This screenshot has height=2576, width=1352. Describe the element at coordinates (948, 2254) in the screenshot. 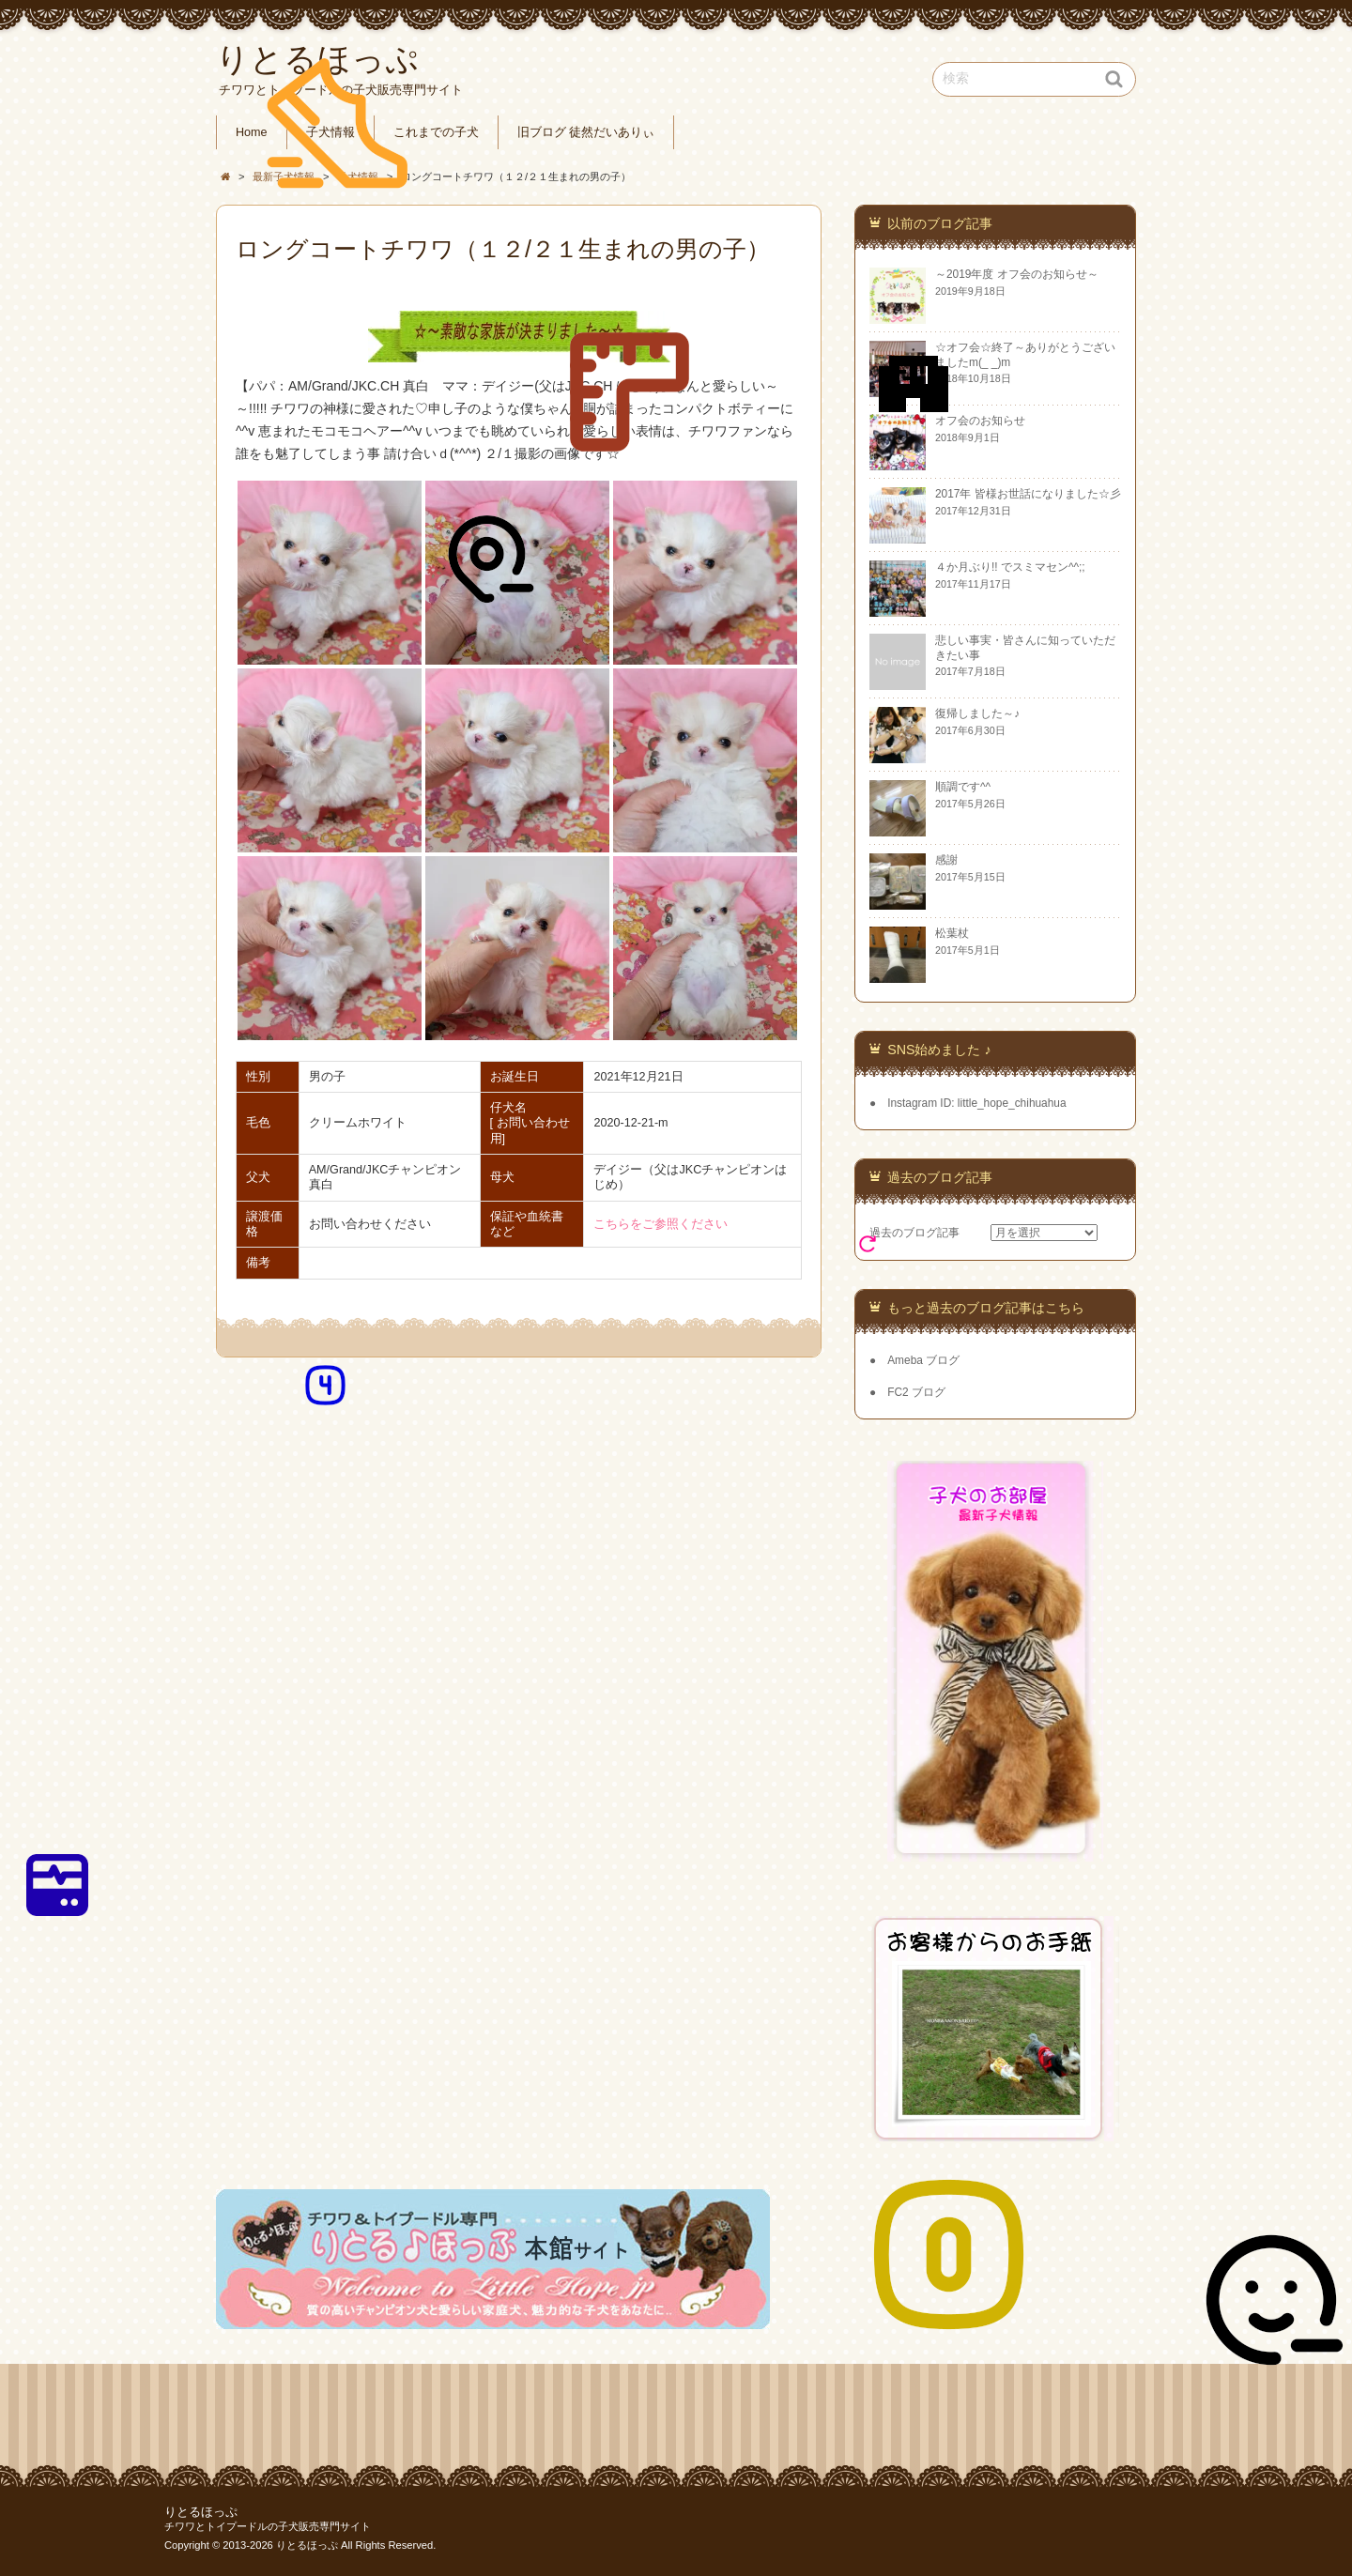

I see `represents the letter "o" in a menu or keyboard interface` at that location.